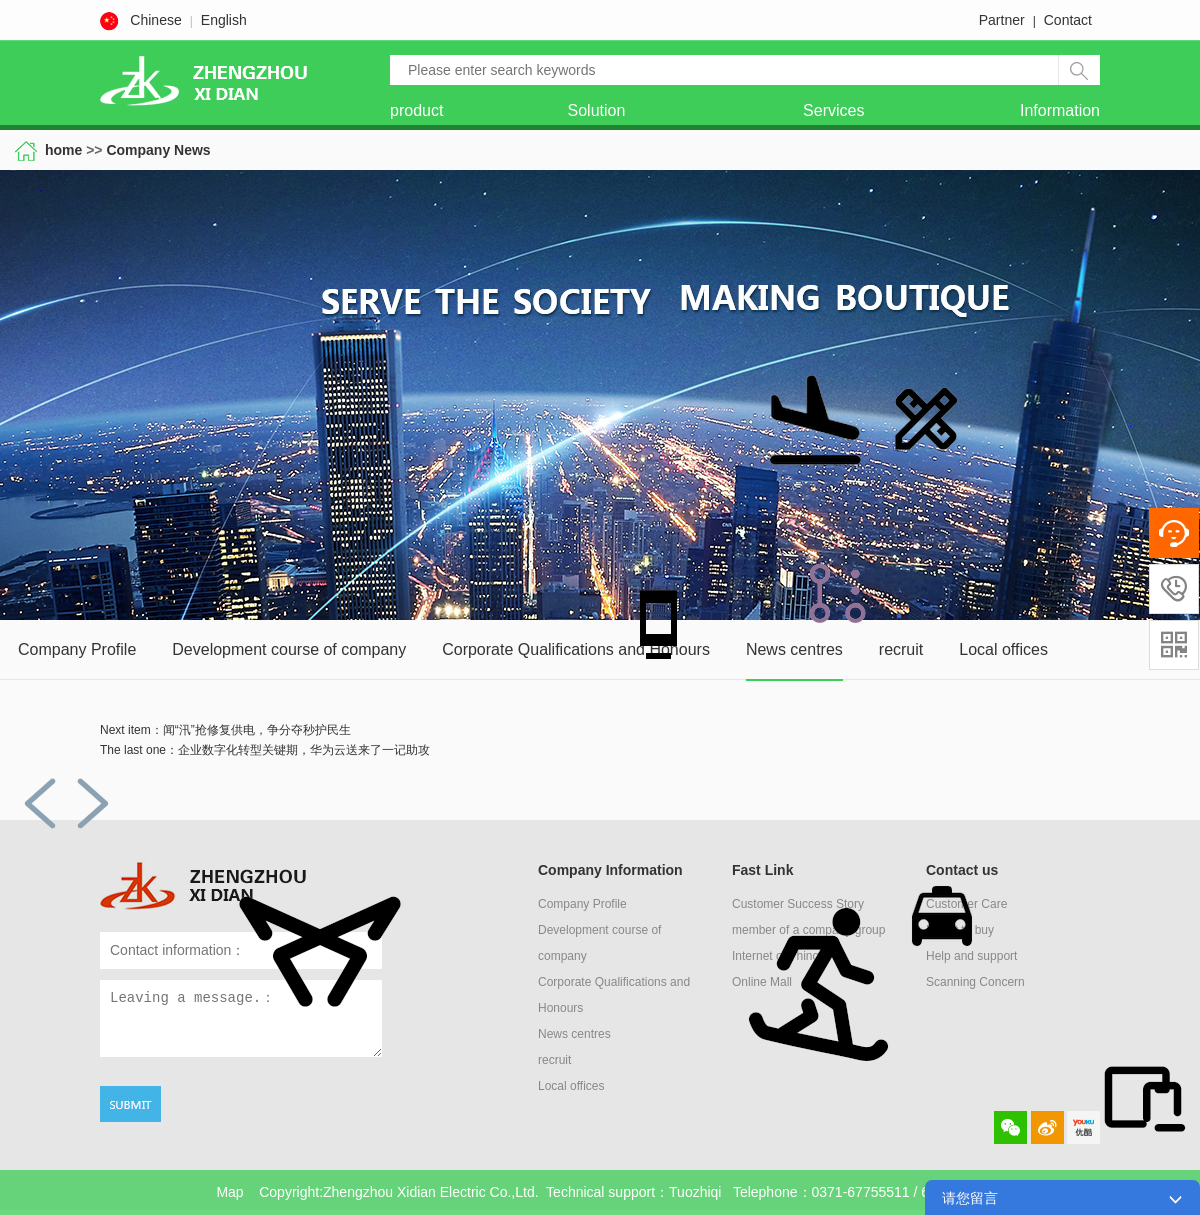 This screenshot has width=1200, height=1215. I want to click on request a taxi or rideshare, so click(942, 916).